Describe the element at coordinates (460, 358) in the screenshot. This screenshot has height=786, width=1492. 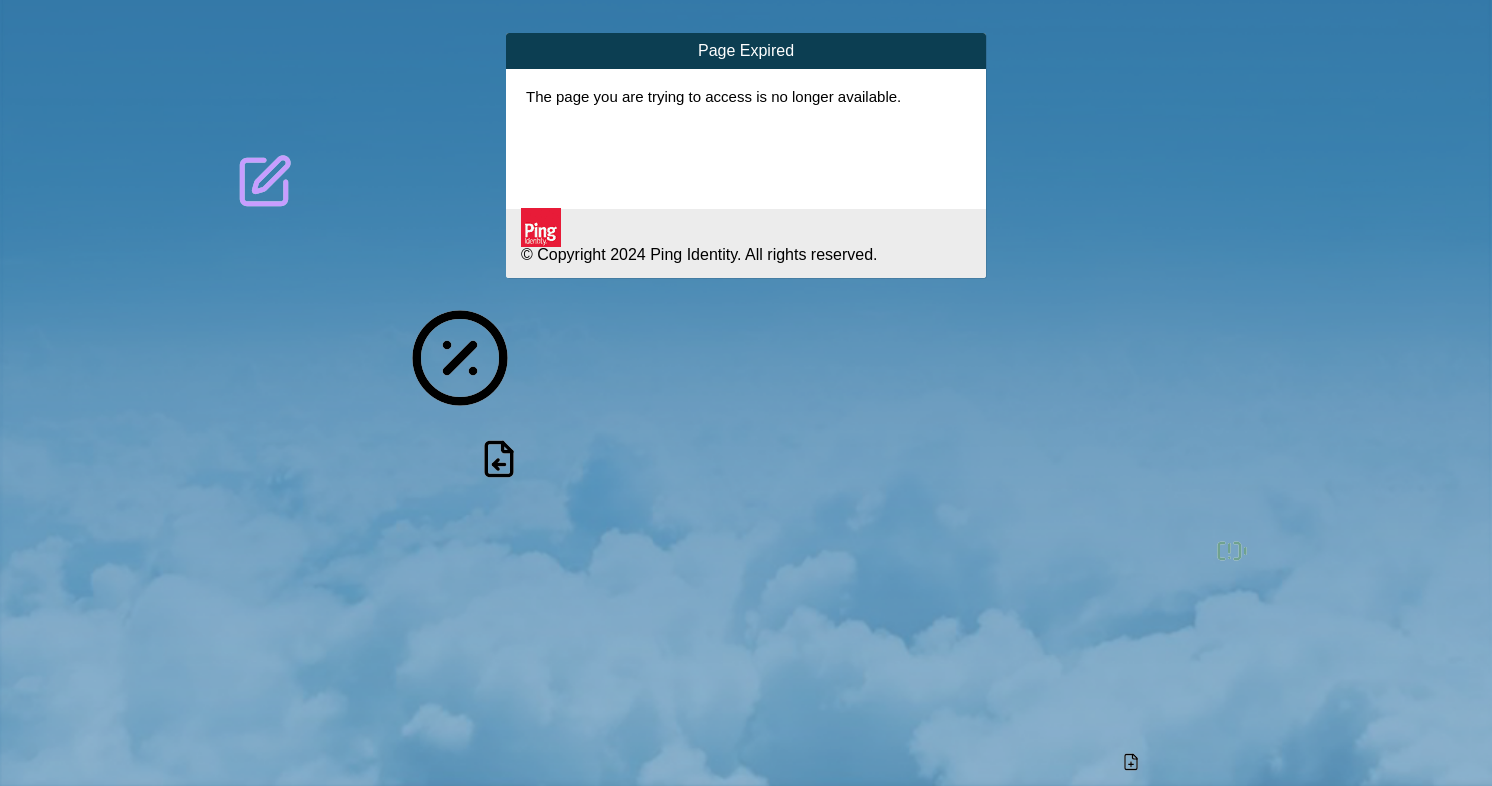
I see `view available discounts or promotions` at that location.